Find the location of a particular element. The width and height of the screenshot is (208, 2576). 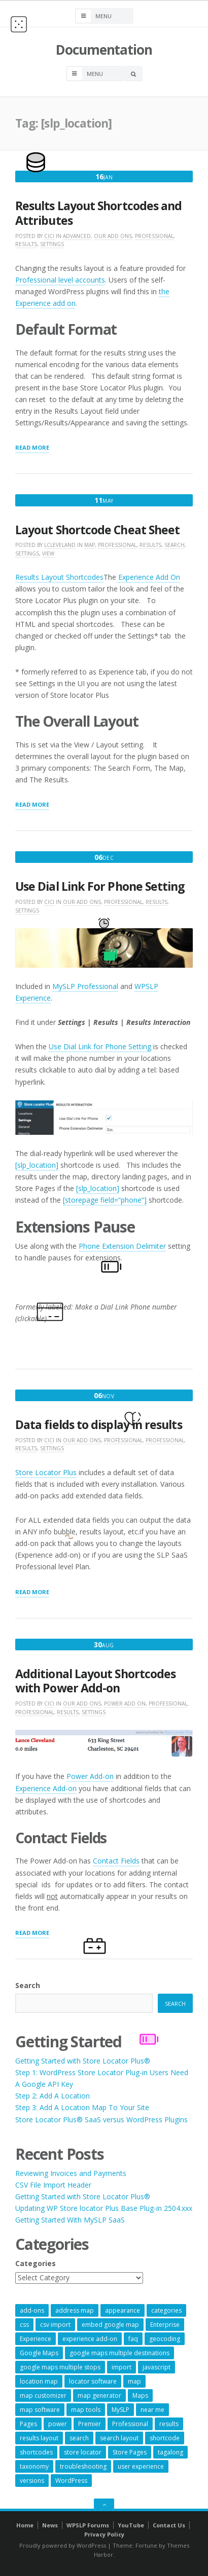

toggle square wave audio signal is located at coordinates (69, 1537).